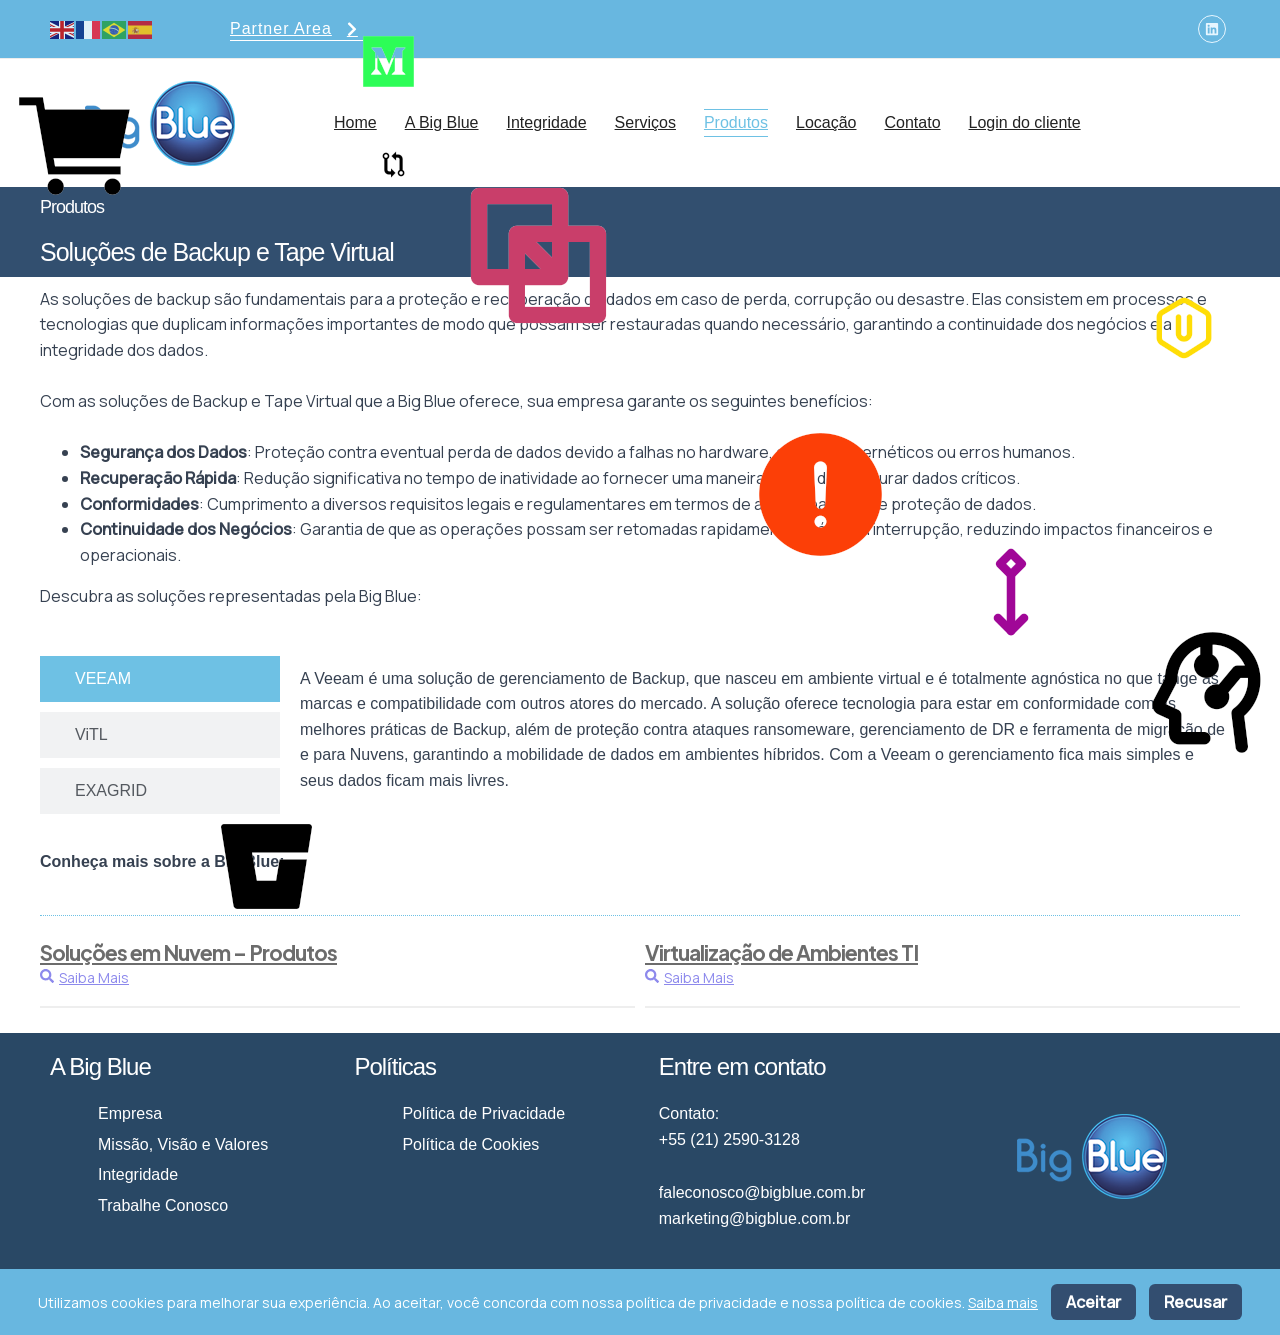  Describe the element at coordinates (76, 146) in the screenshot. I see `view your shopping cart` at that location.